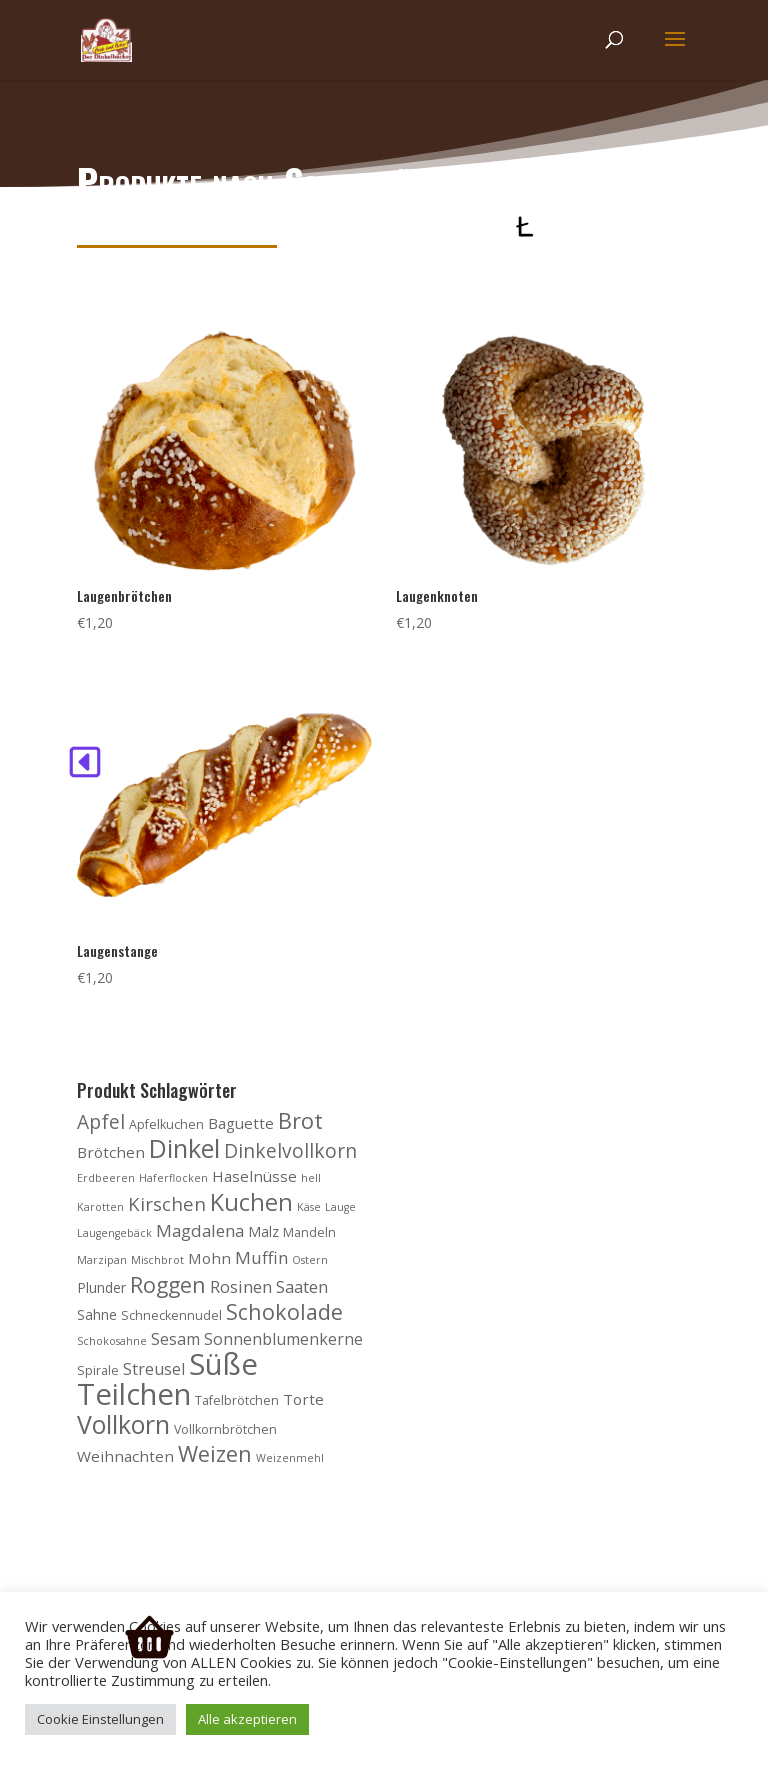  What do you see at coordinates (149, 1638) in the screenshot?
I see `view your shopping basket` at bounding box center [149, 1638].